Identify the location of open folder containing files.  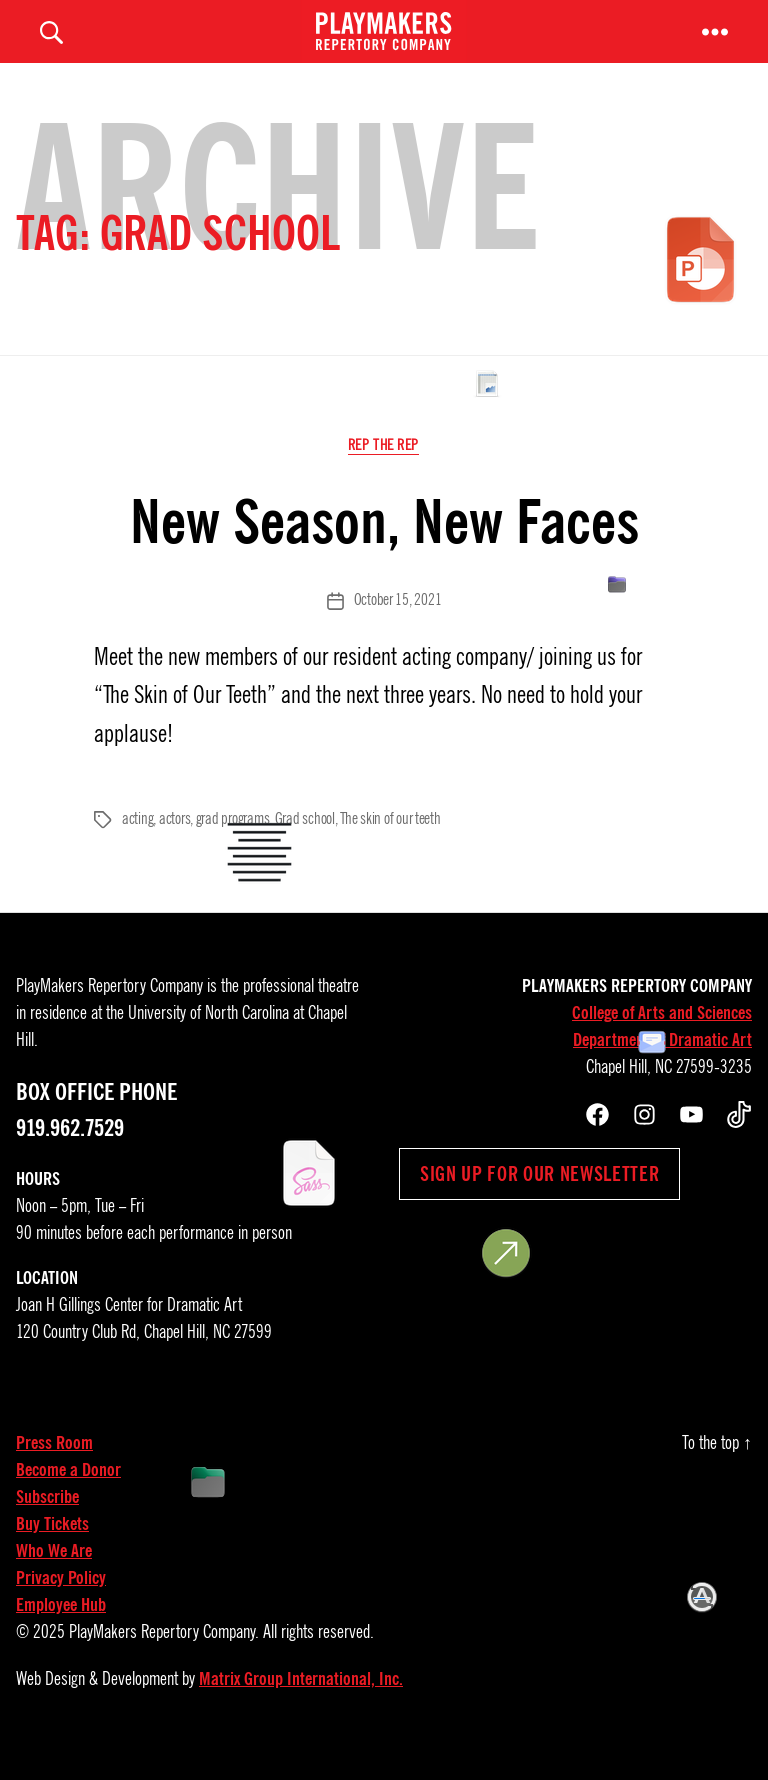
(208, 1482).